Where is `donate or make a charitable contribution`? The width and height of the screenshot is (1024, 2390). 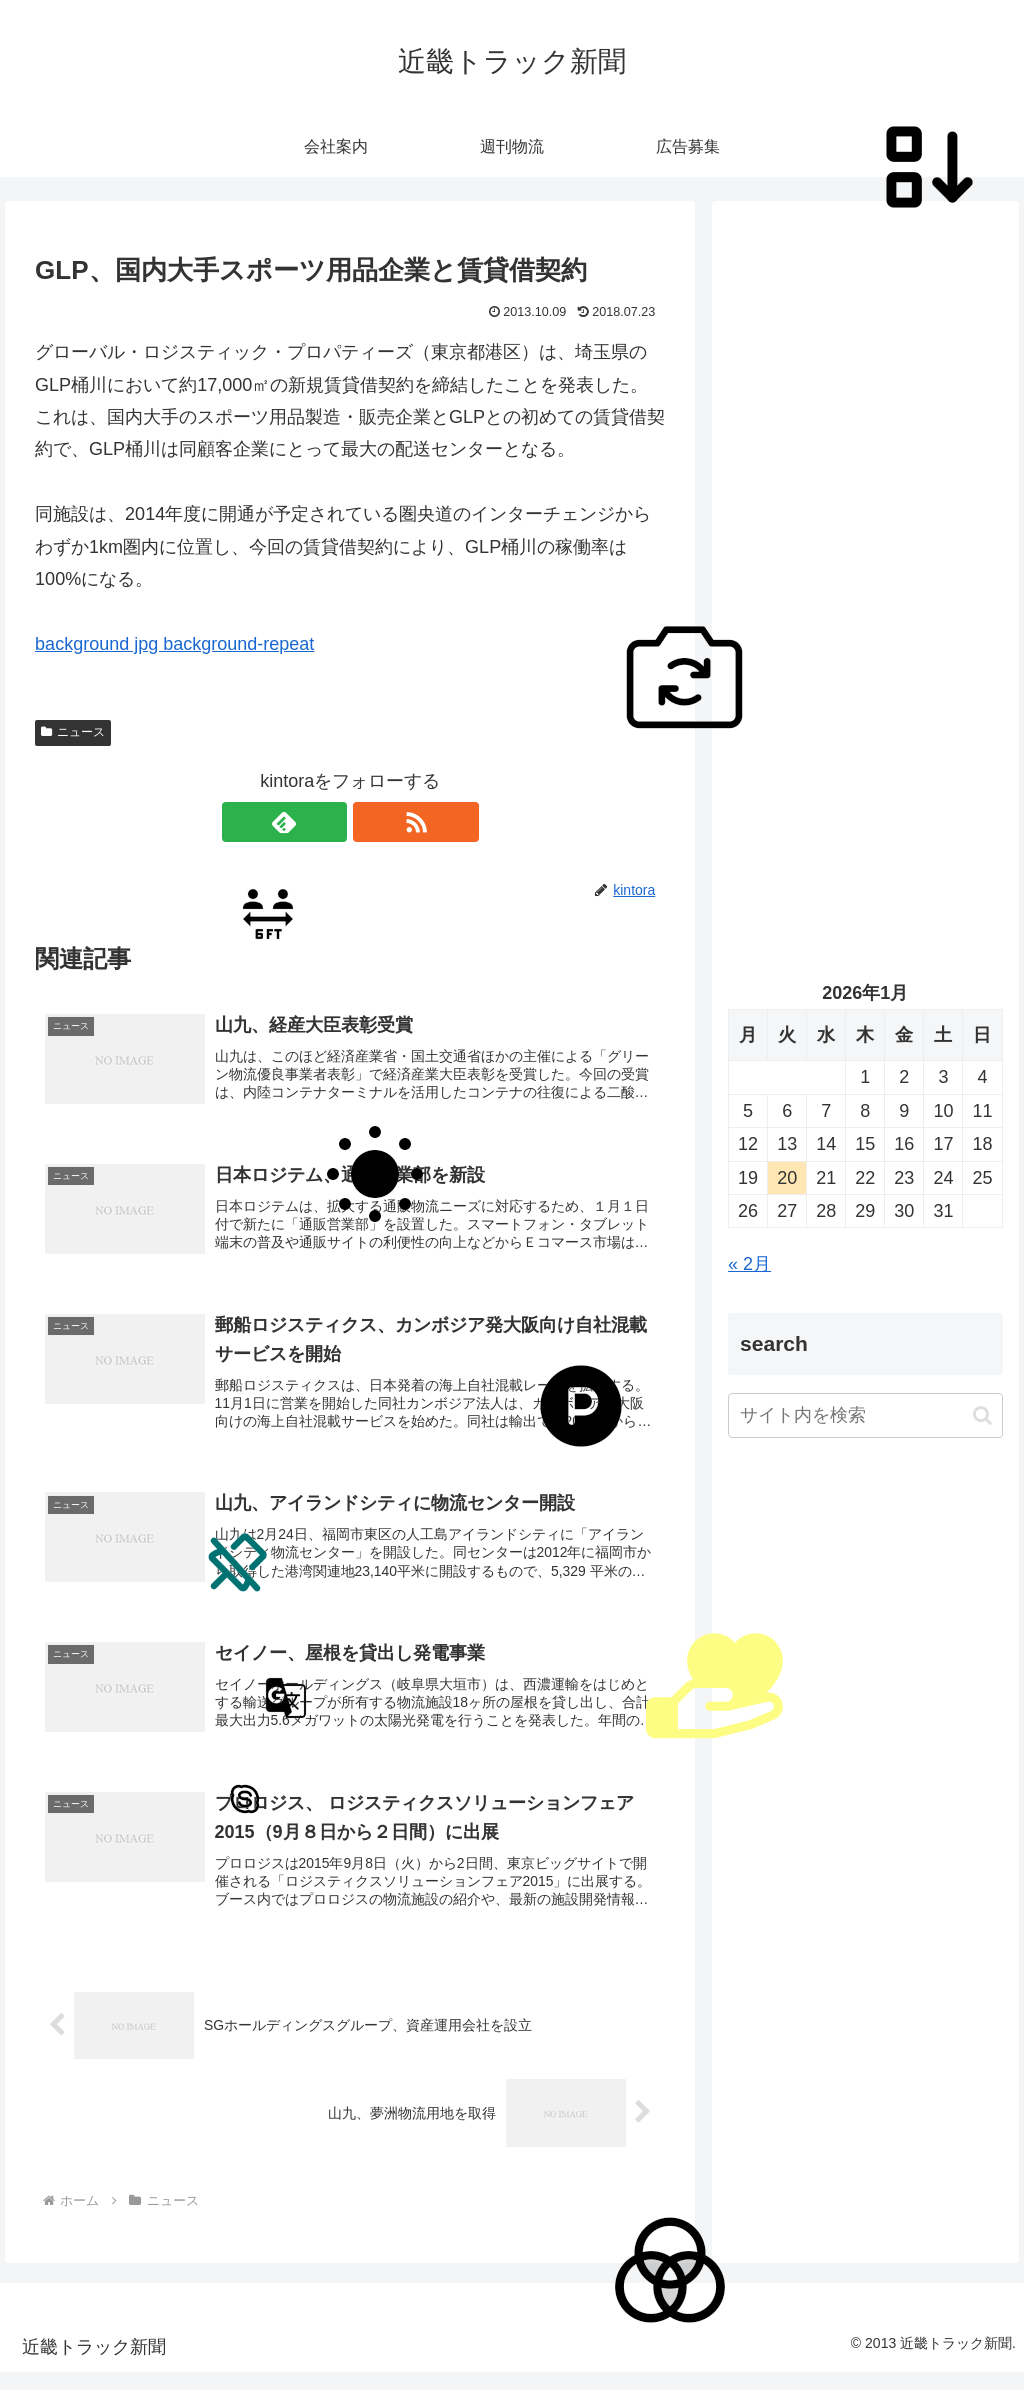
donate or make a charitable contribution is located at coordinates (719, 1688).